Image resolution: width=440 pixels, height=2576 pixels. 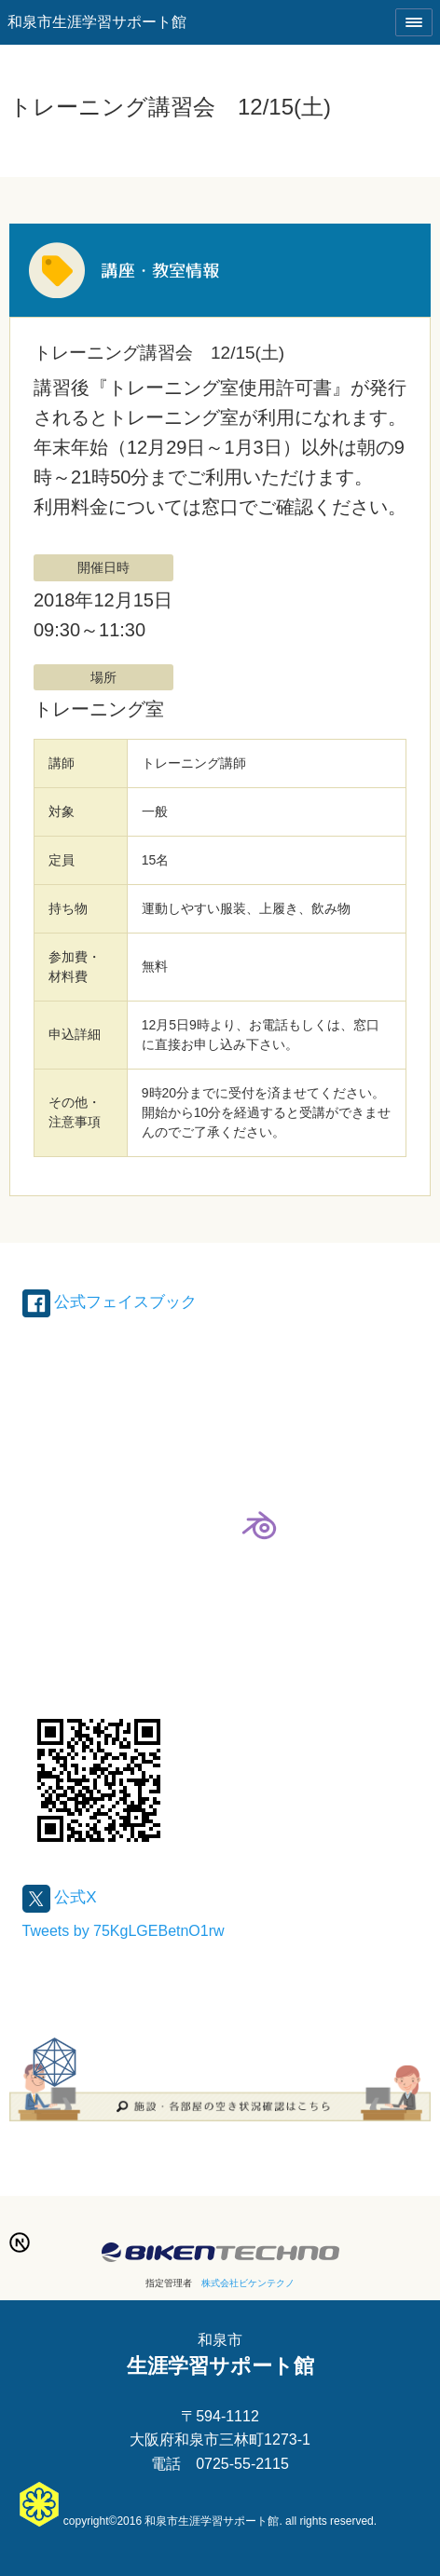 What do you see at coordinates (39, 2504) in the screenshot?
I see `open boxy svg vector graphics editor` at bounding box center [39, 2504].